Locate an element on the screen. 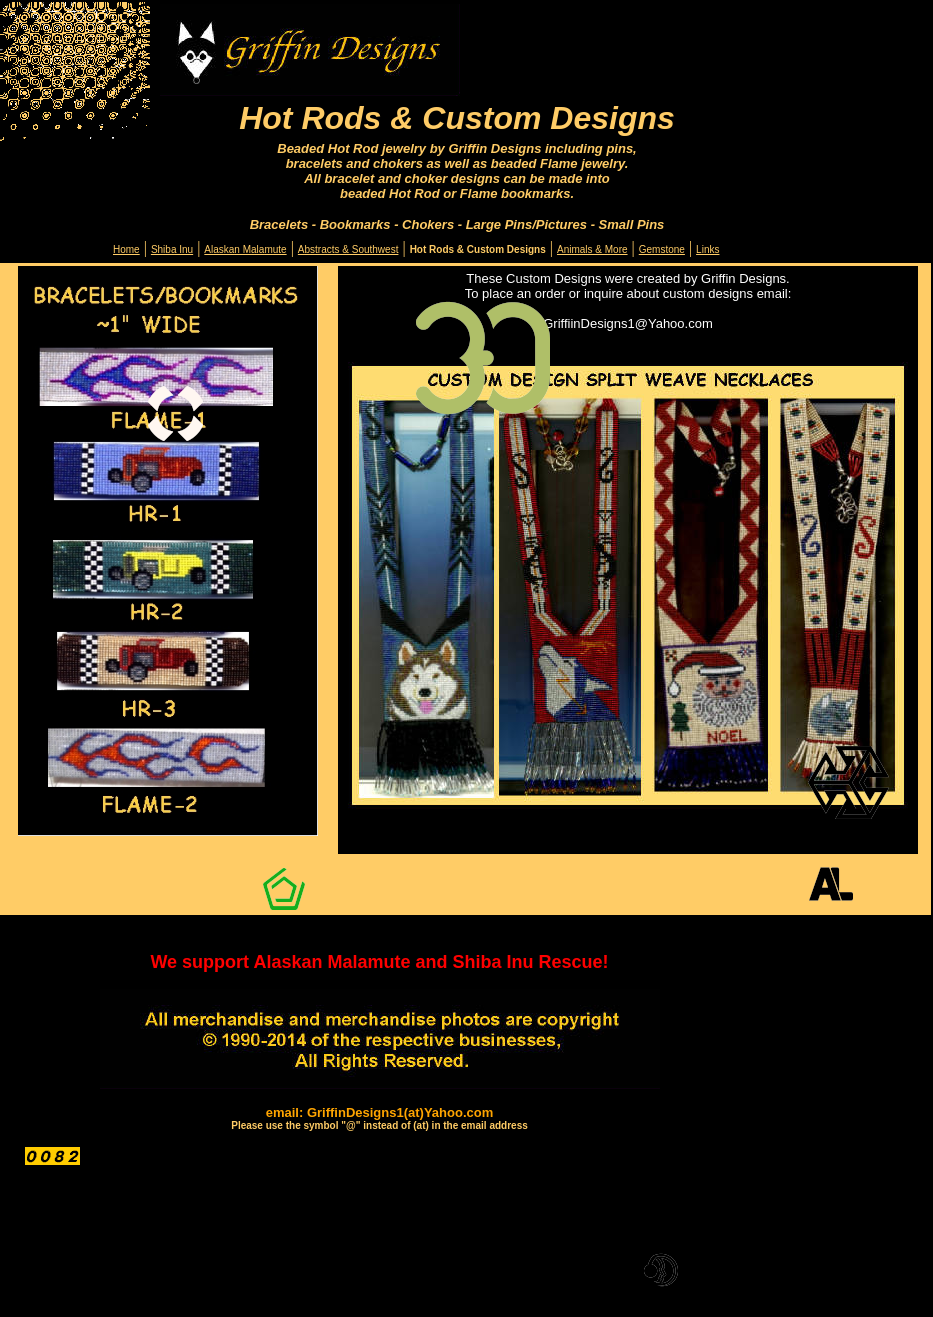  open the sidequest app for vr game sideloading is located at coordinates (848, 782).